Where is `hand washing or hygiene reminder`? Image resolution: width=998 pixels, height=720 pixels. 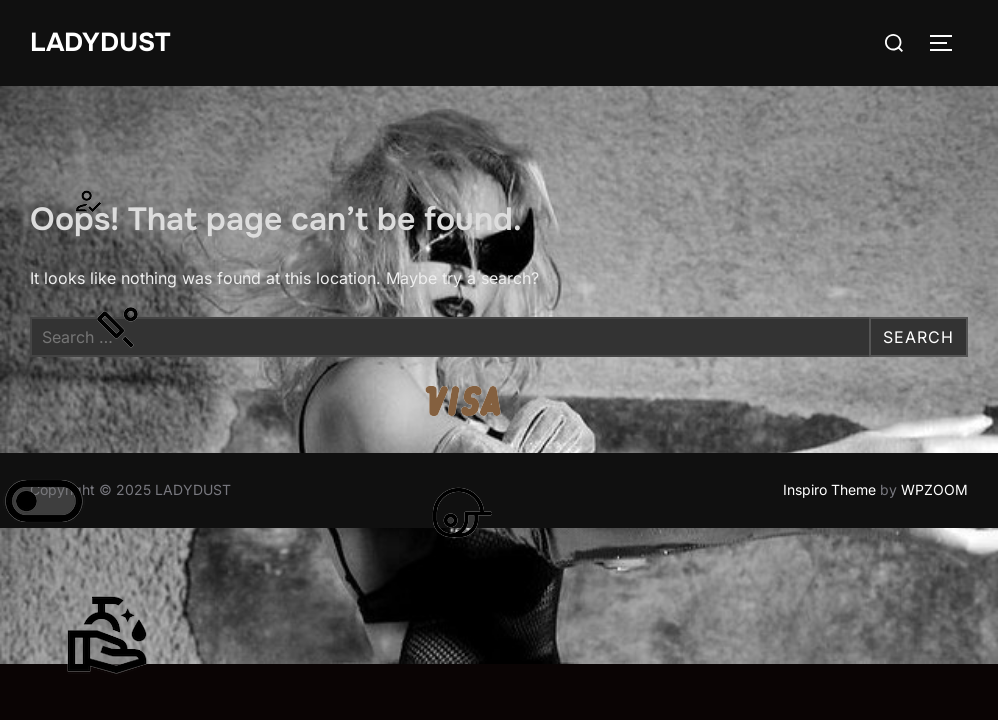
hand washing or hygiene reminder is located at coordinates (109, 634).